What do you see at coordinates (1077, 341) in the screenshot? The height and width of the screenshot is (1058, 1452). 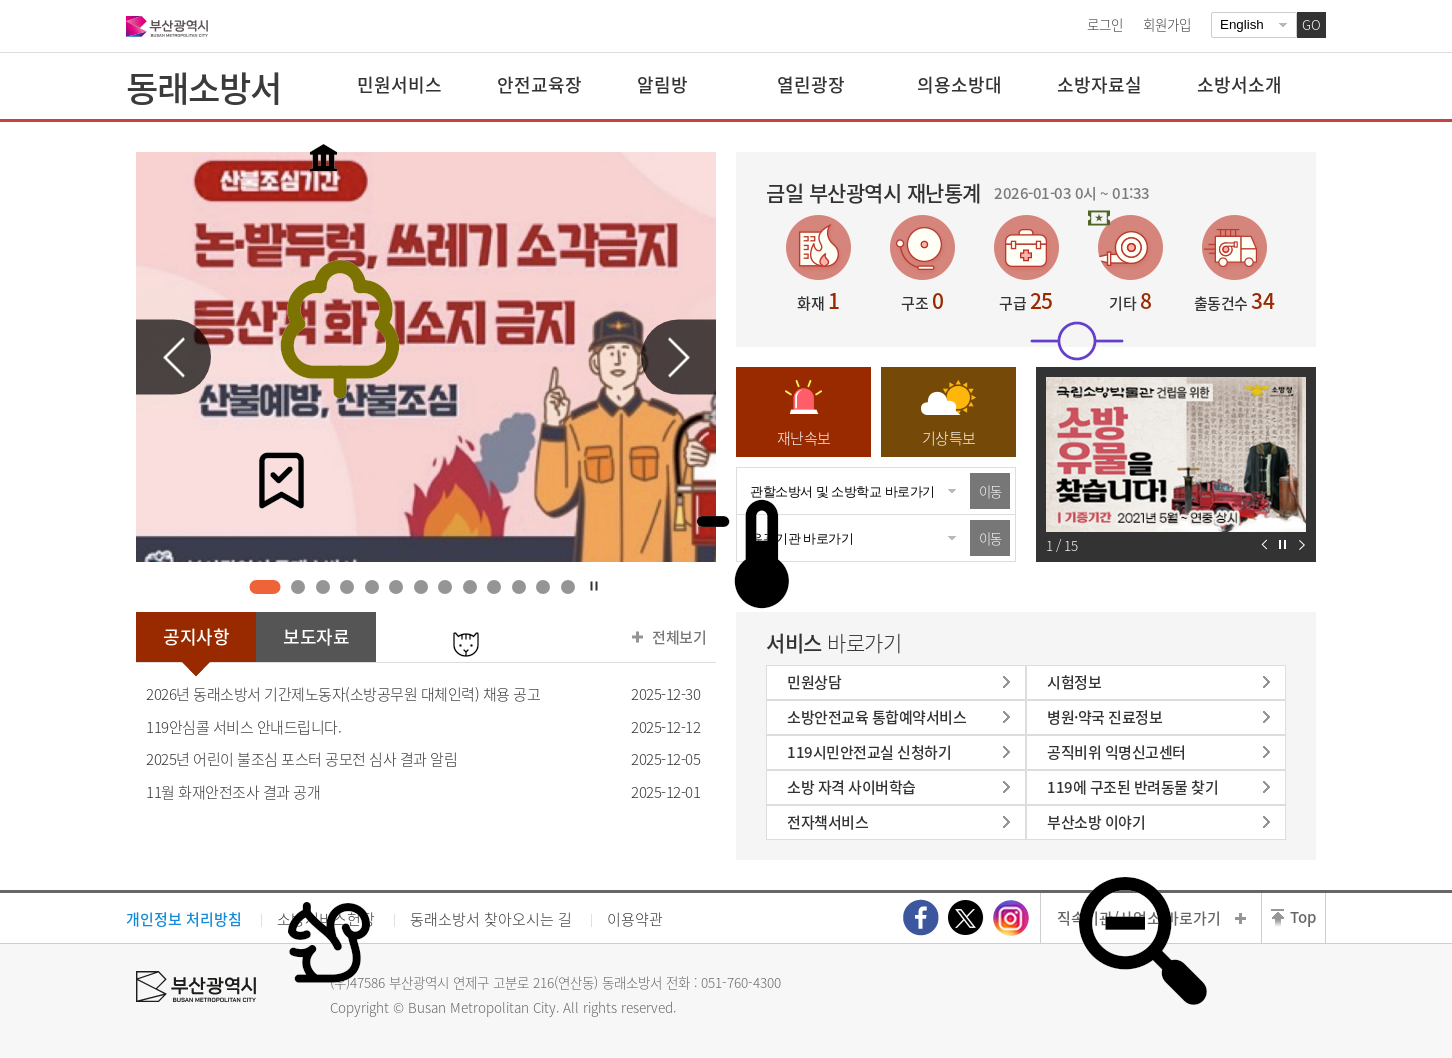 I see `view commit history in version control` at bounding box center [1077, 341].